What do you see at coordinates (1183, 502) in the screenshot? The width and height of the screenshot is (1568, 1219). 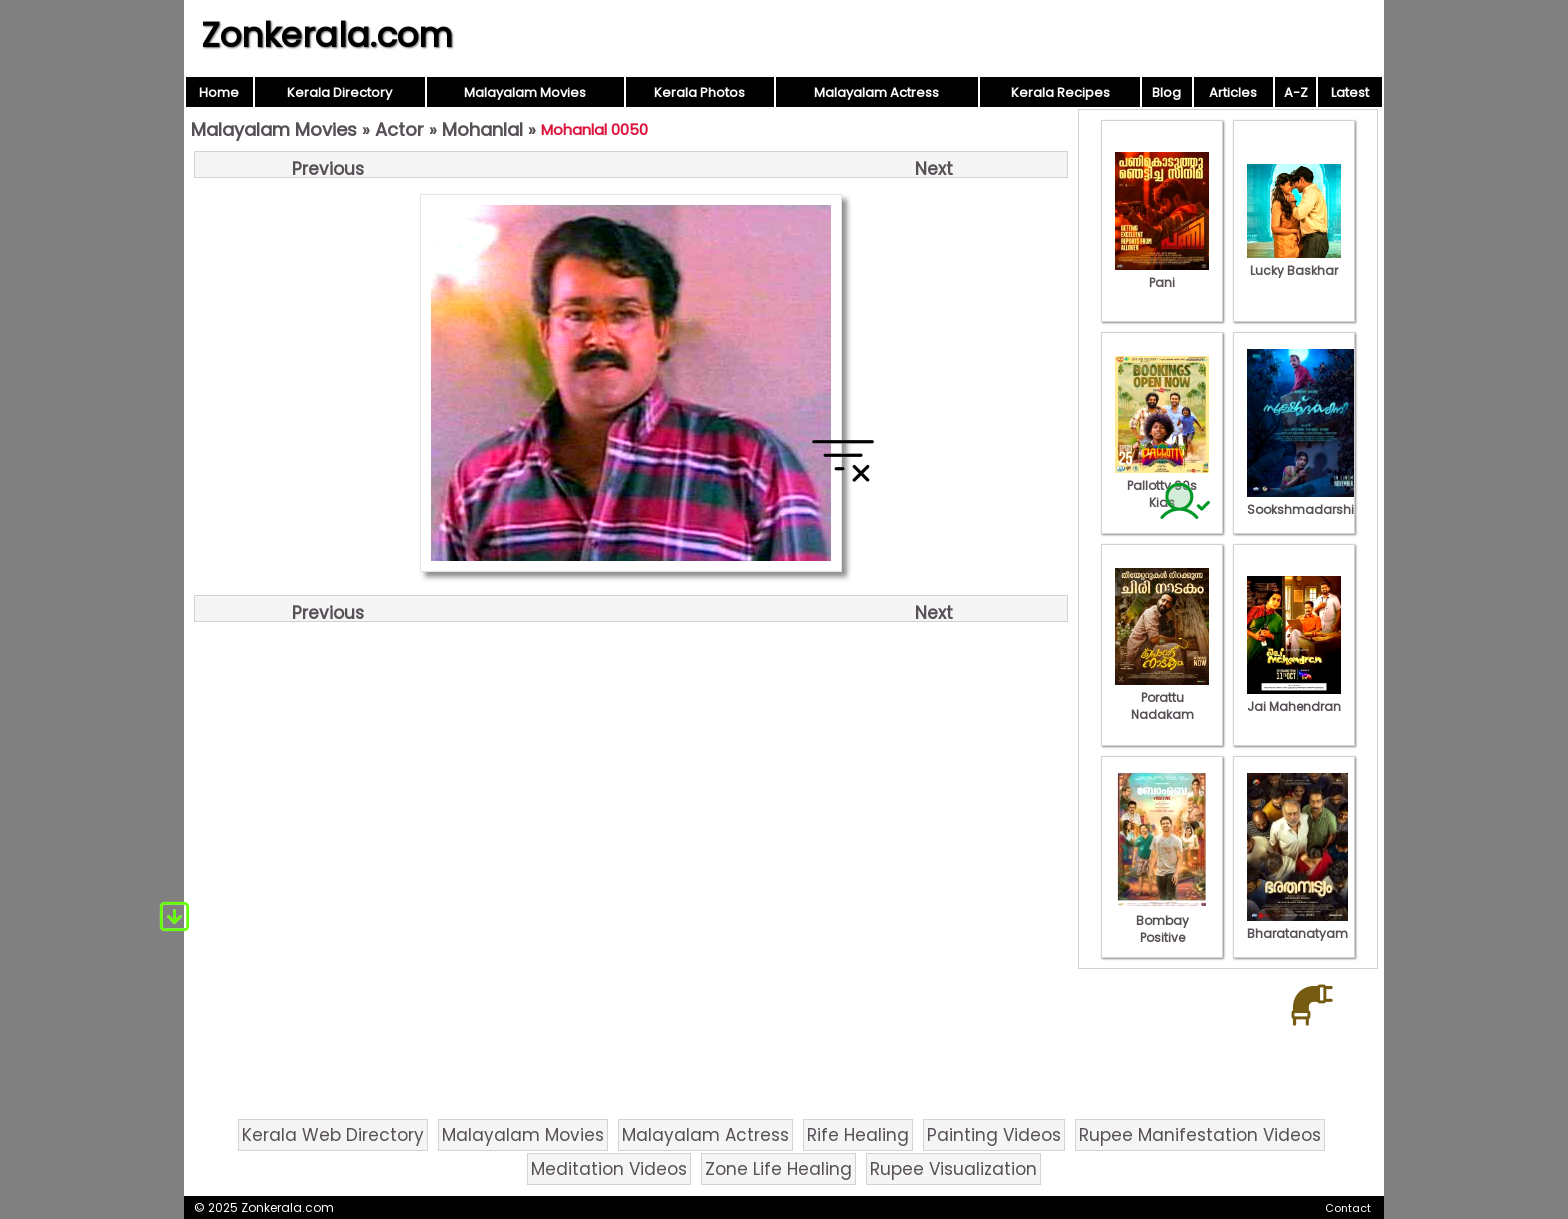 I see `confirm or verify a user account` at bounding box center [1183, 502].